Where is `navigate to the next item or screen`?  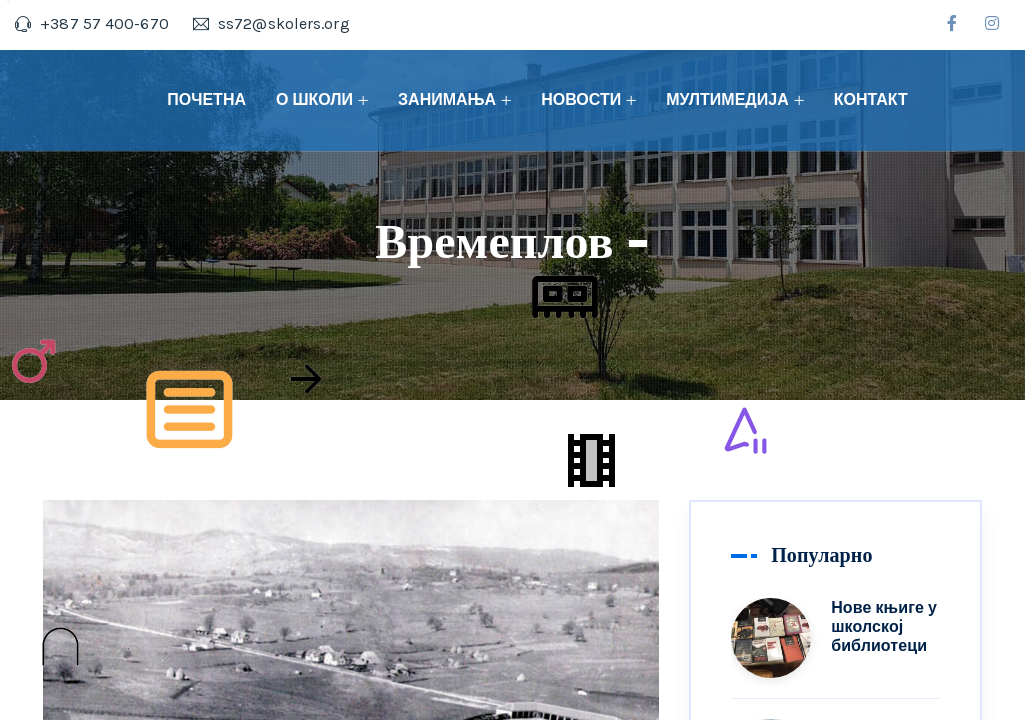
navigate to the next item or screen is located at coordinates (306, 379).